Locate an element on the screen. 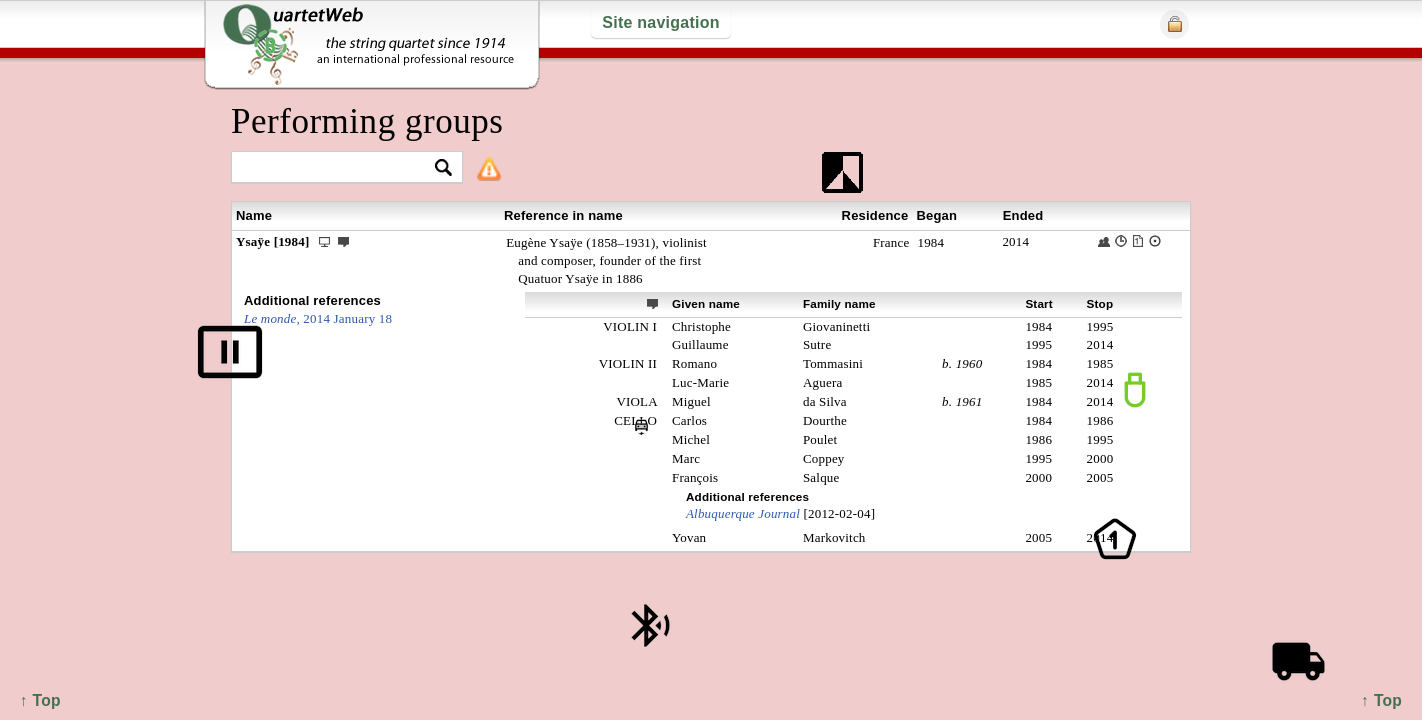 The width and height of the screenshot is (1422, 720). connect a USB device is located at coordinates (1135, 390).